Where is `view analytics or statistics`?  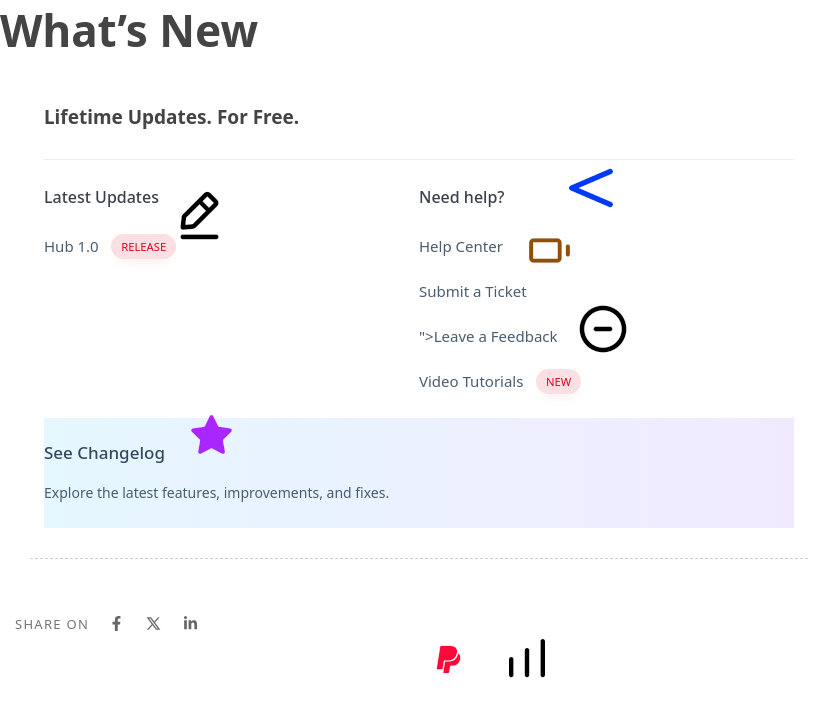
view analytics or statistics is located at coordinates (527, 657).